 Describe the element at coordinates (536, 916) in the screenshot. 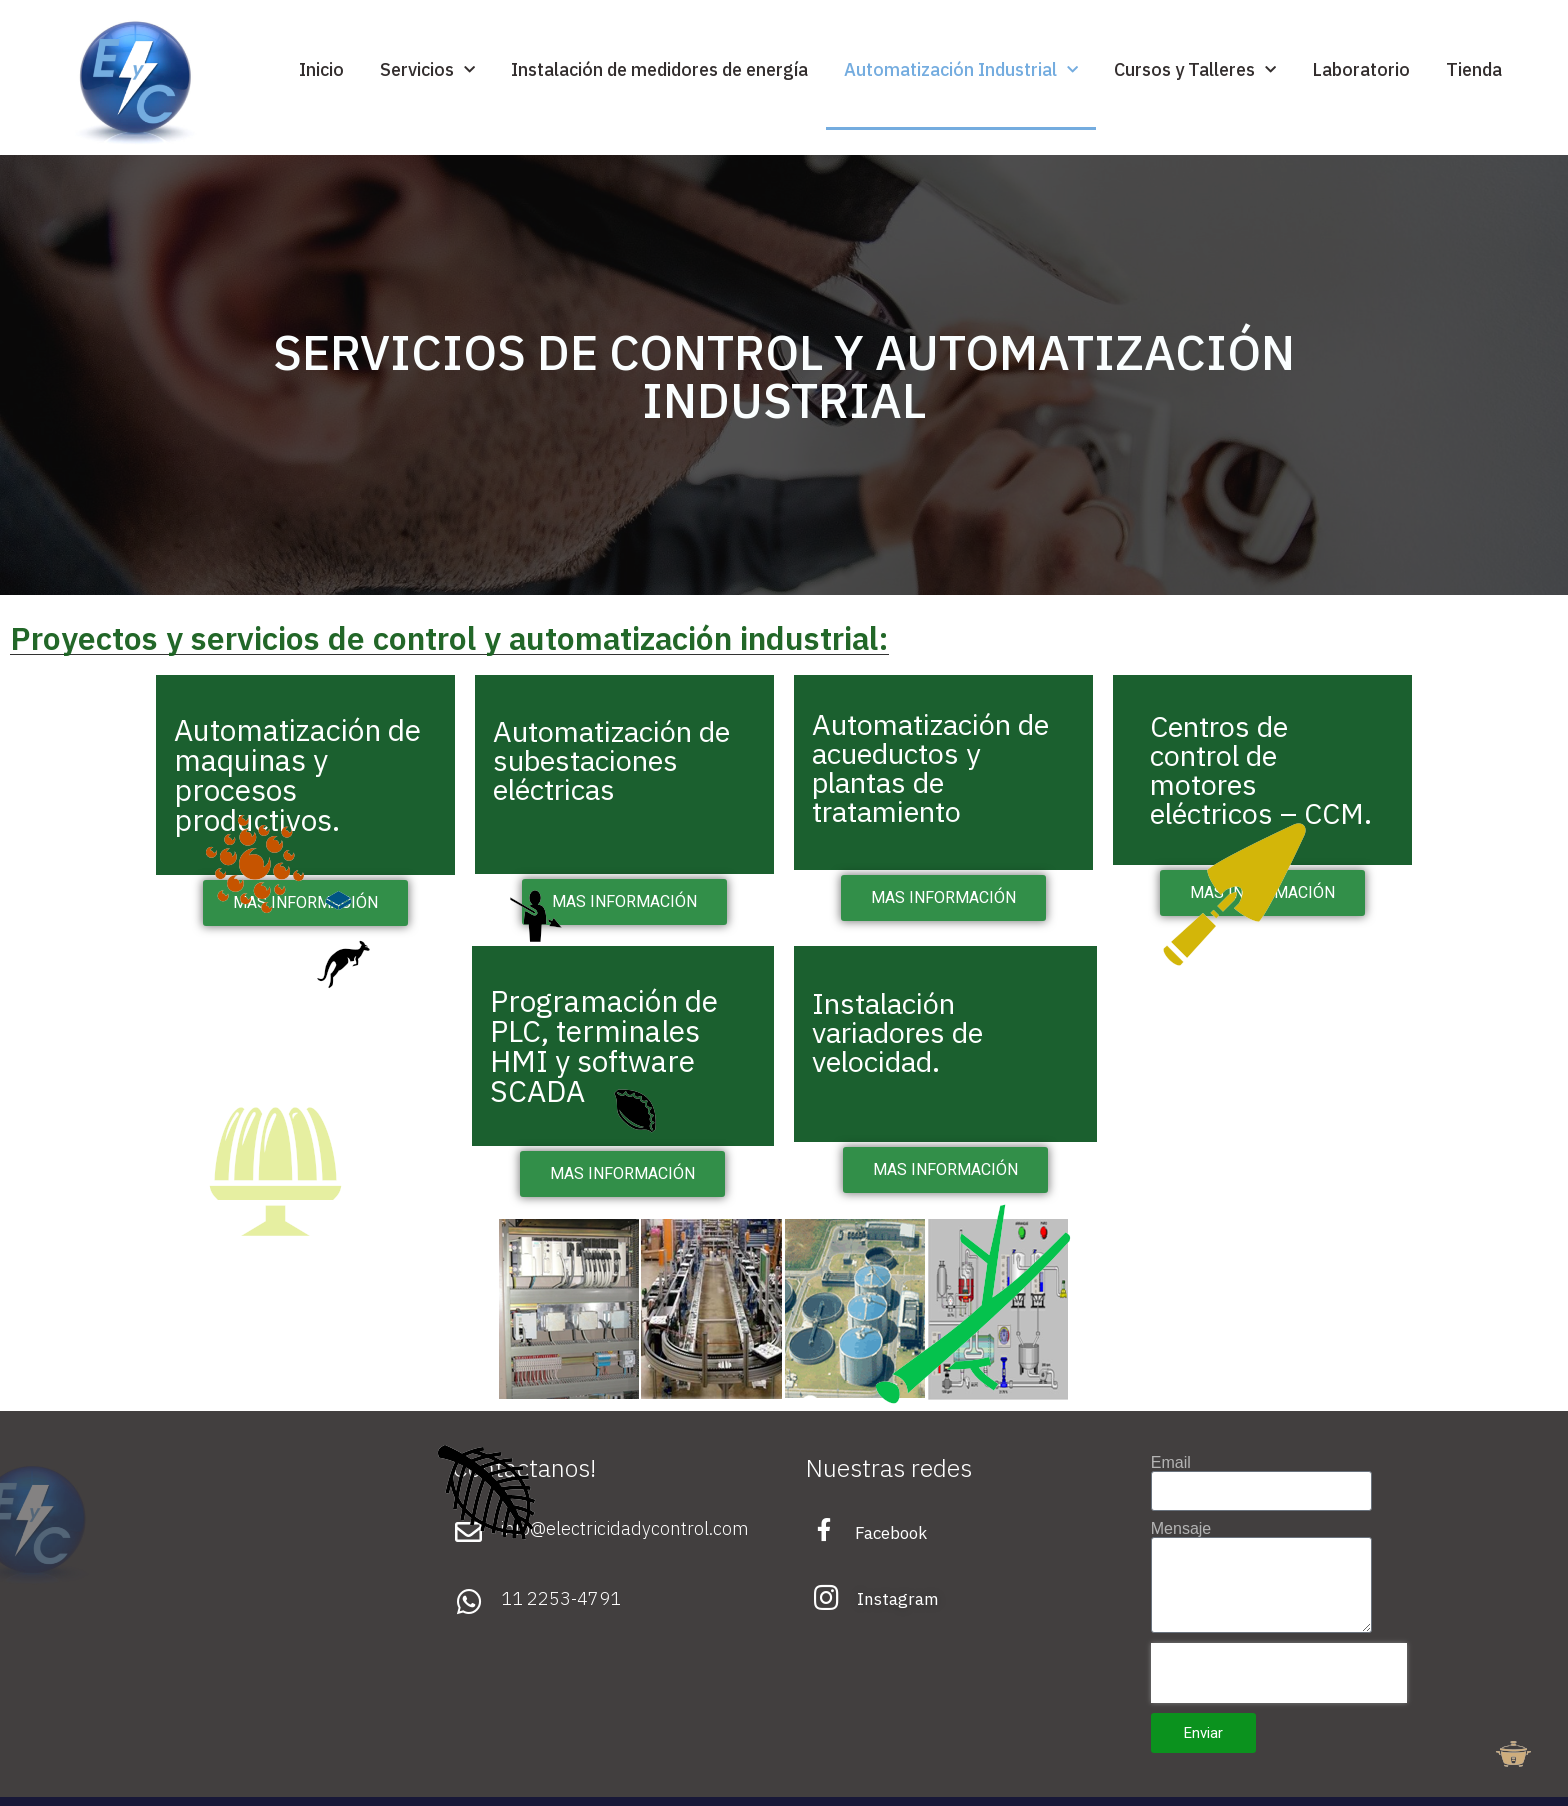

I see `indicates a piercing or stabbing attack in a game` at that location.